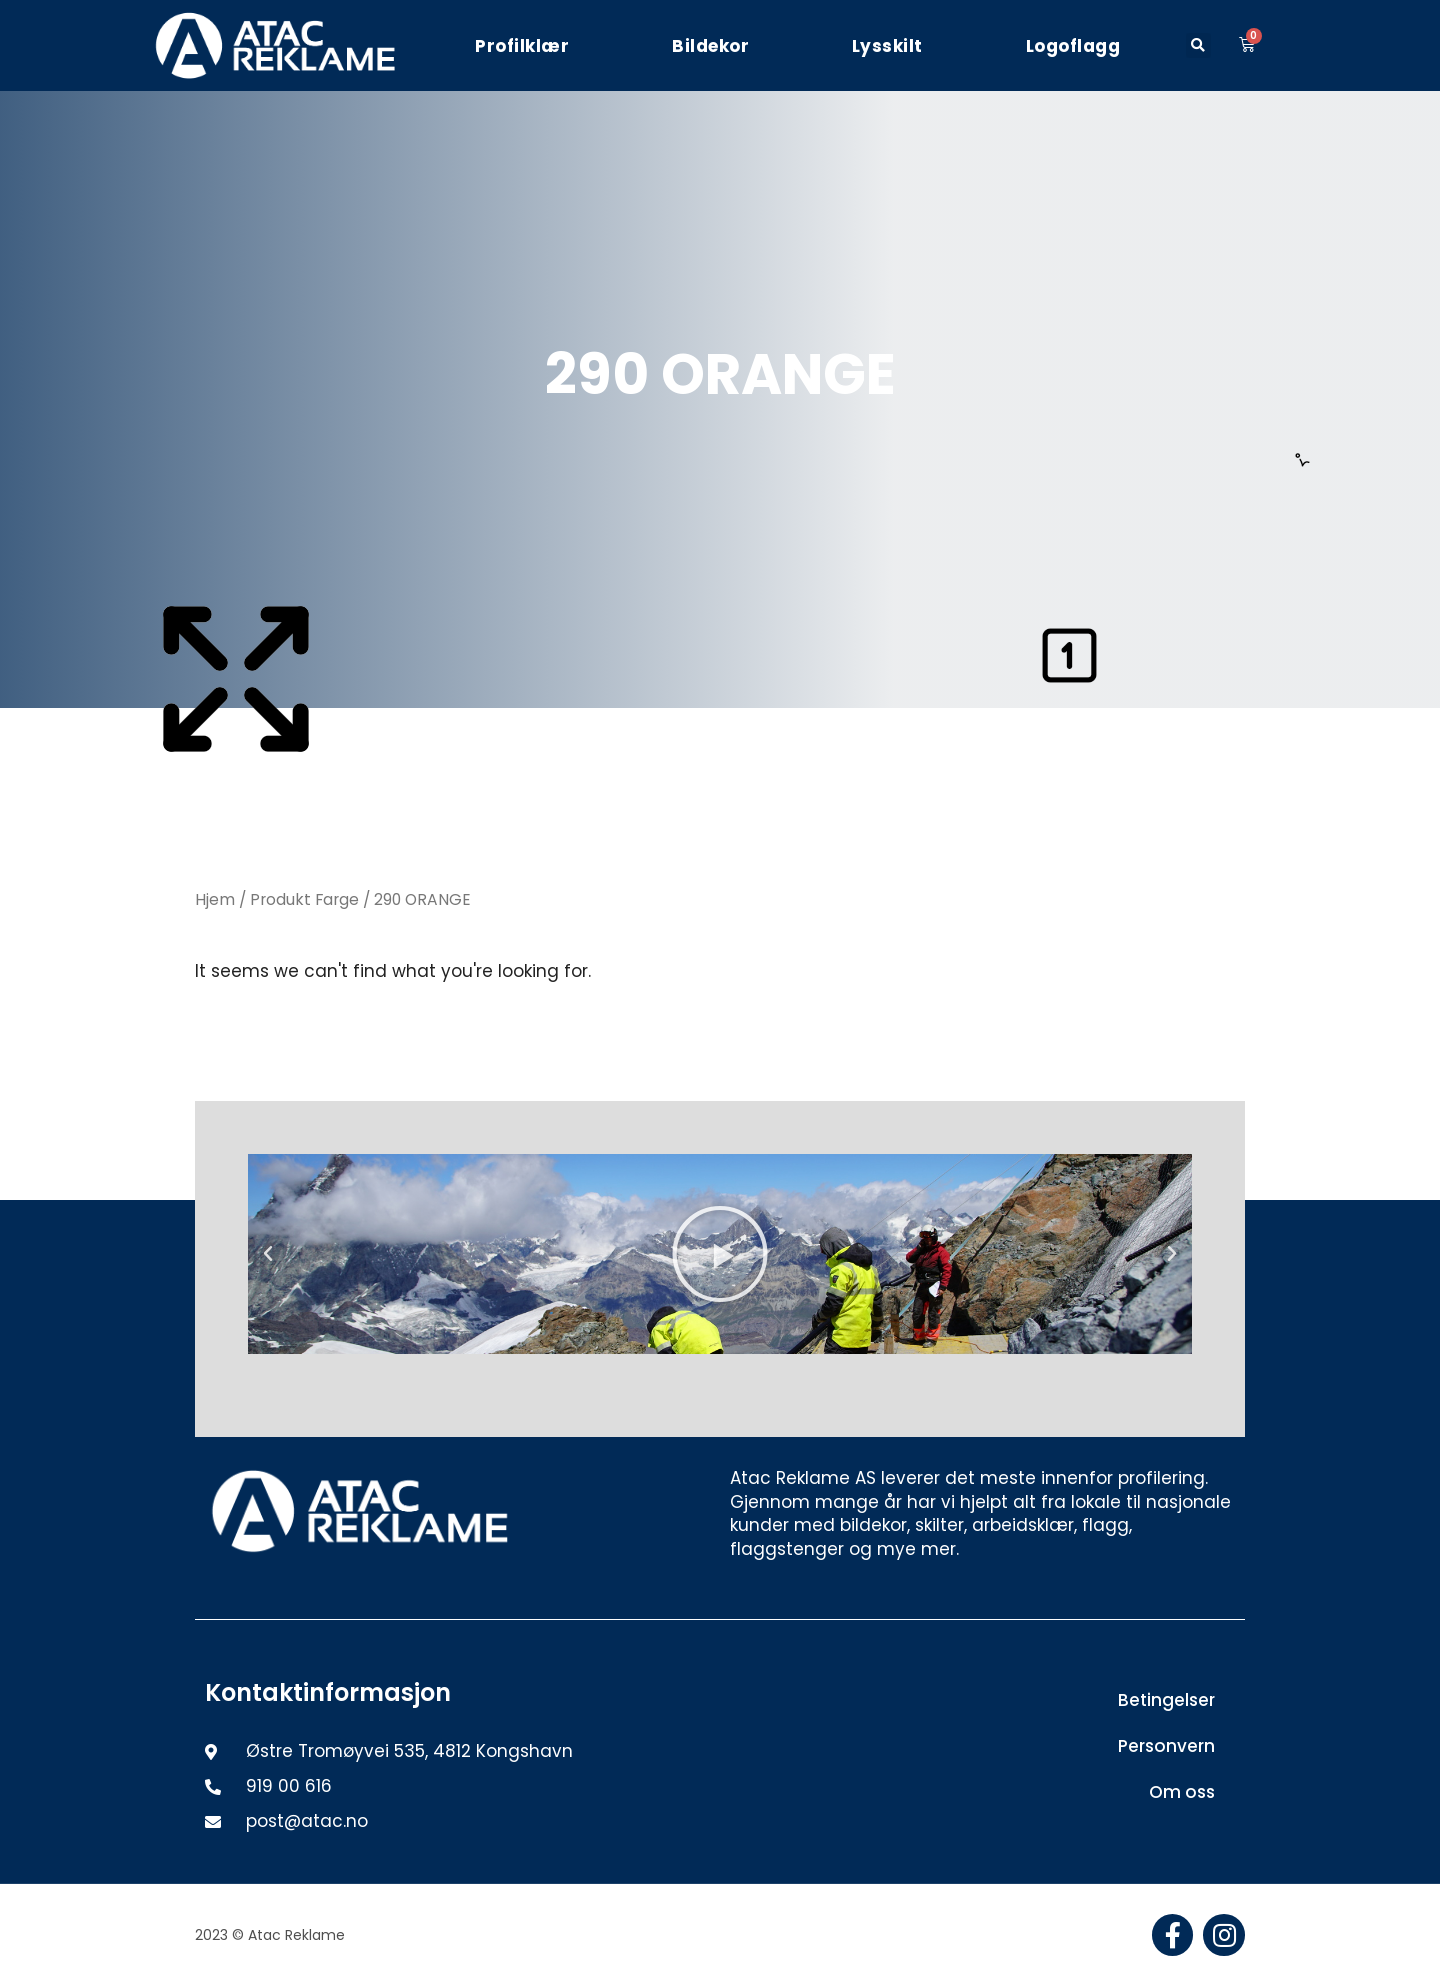 The image size is (1440, 1986). What do you see at coordinates (236, 679) in the screenshot?
I see `expand to fullscreen mode` at bounding box center [236, 679].